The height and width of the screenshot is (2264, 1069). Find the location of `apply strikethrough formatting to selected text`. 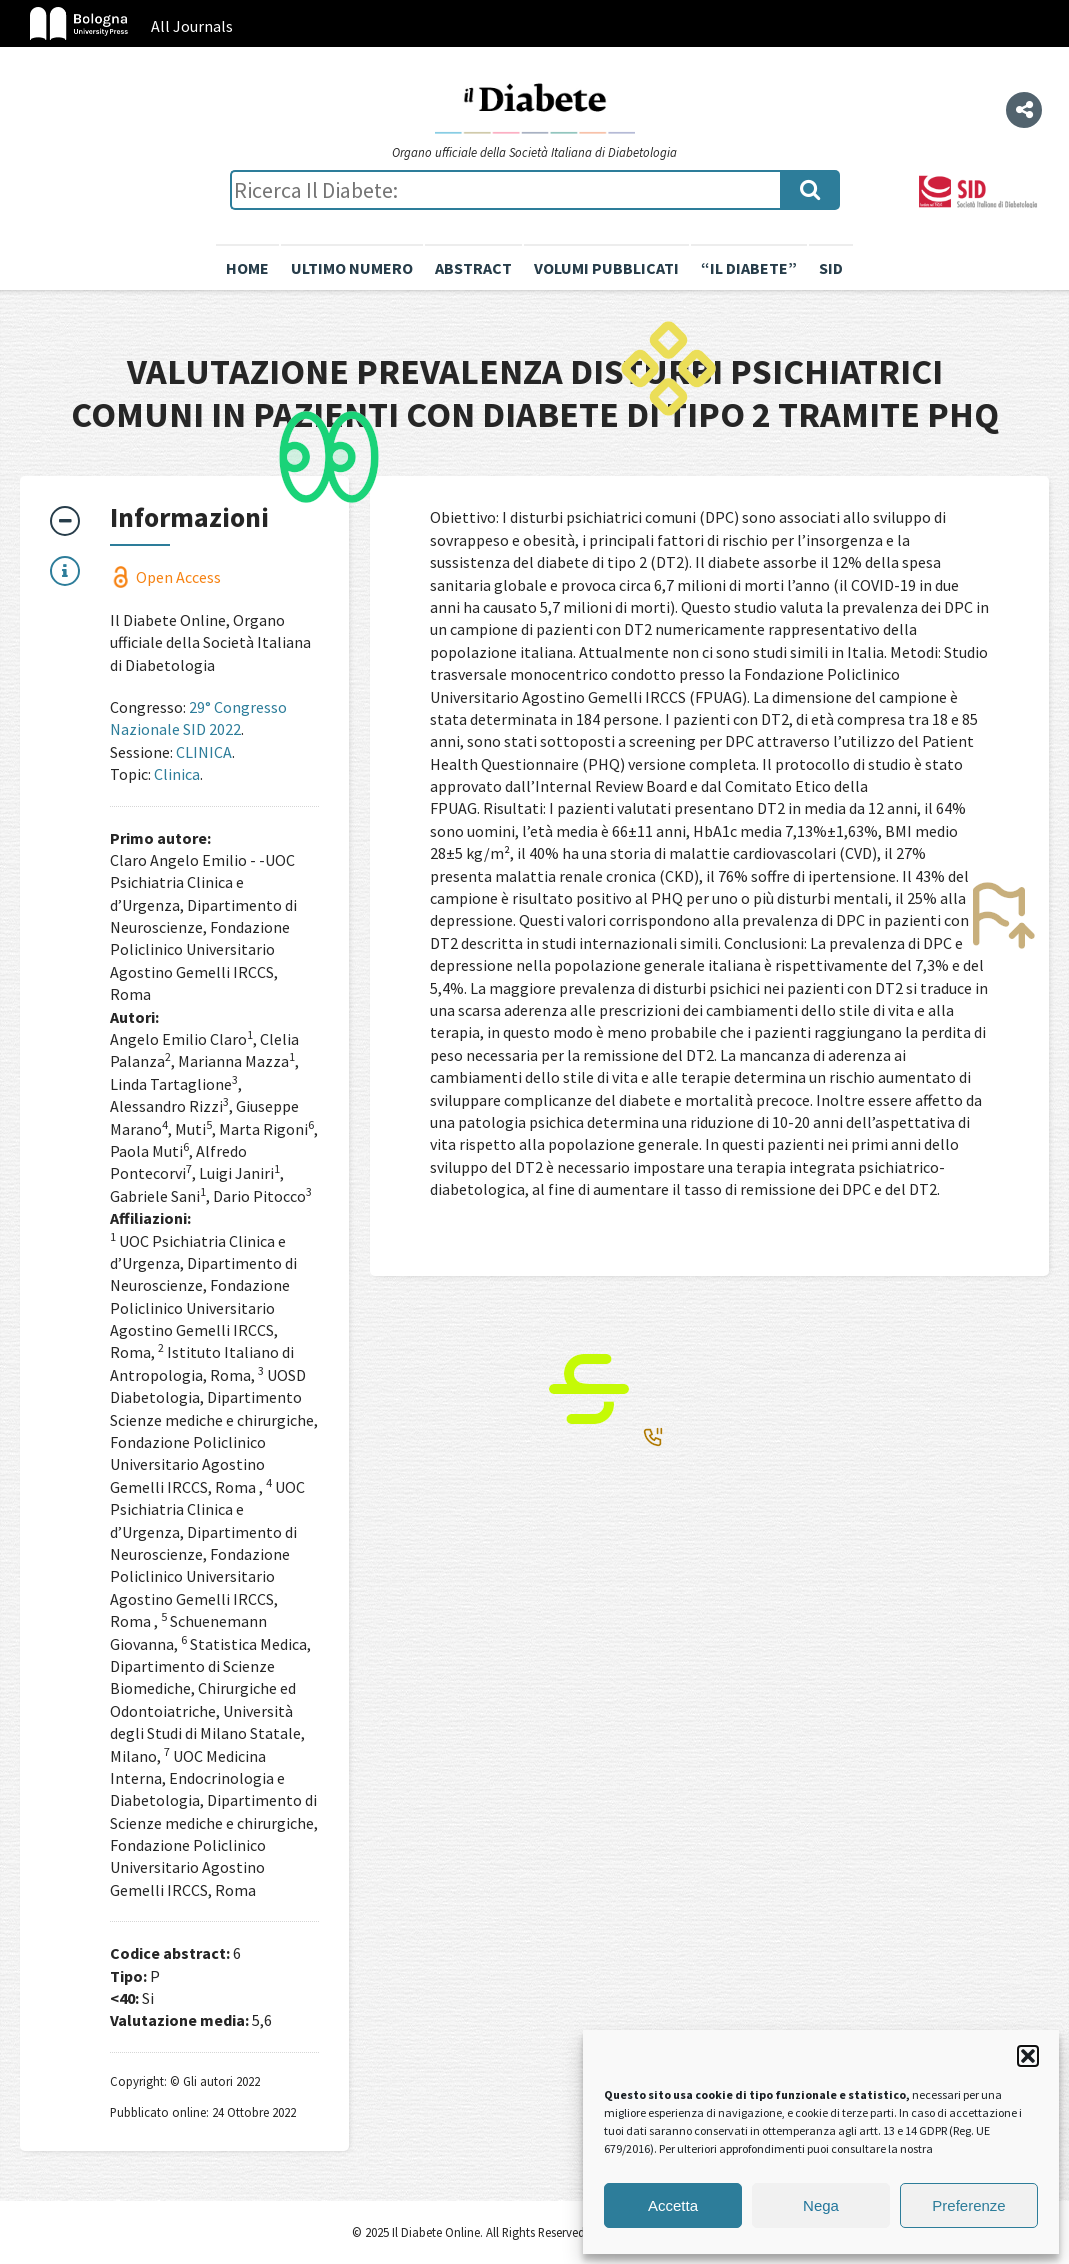

apply strikethrough formatting to selected text is located at coordinates (589, 1389).